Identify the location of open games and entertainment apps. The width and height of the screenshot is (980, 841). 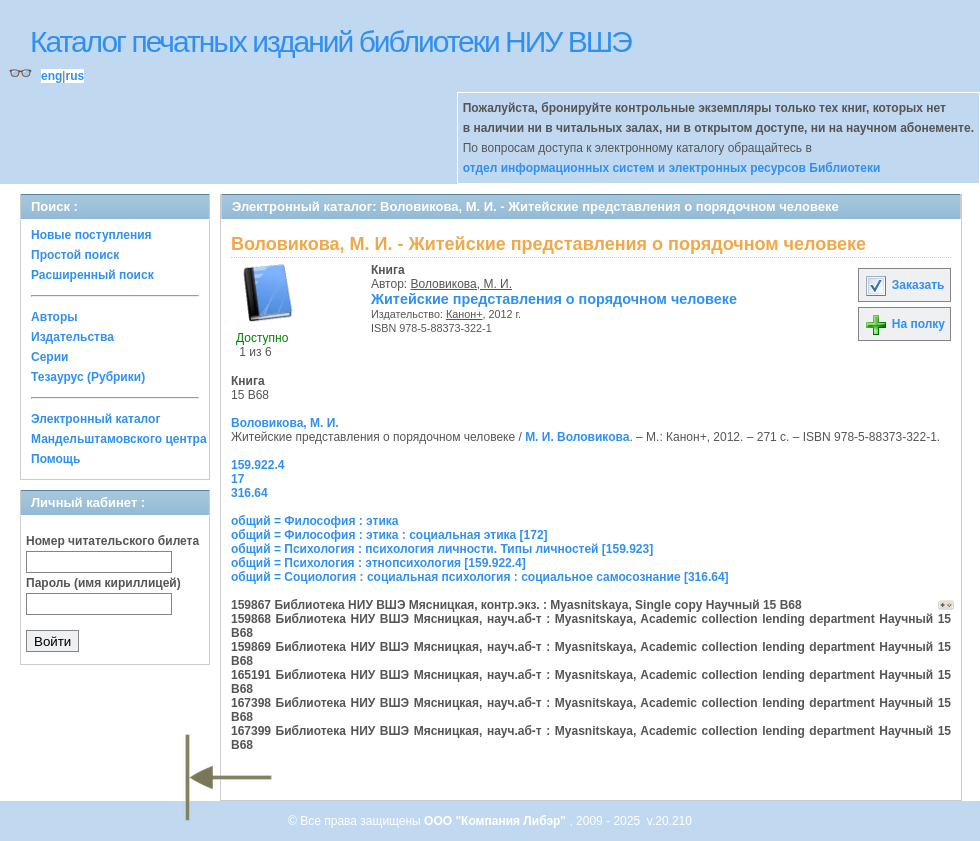
(946, 605).